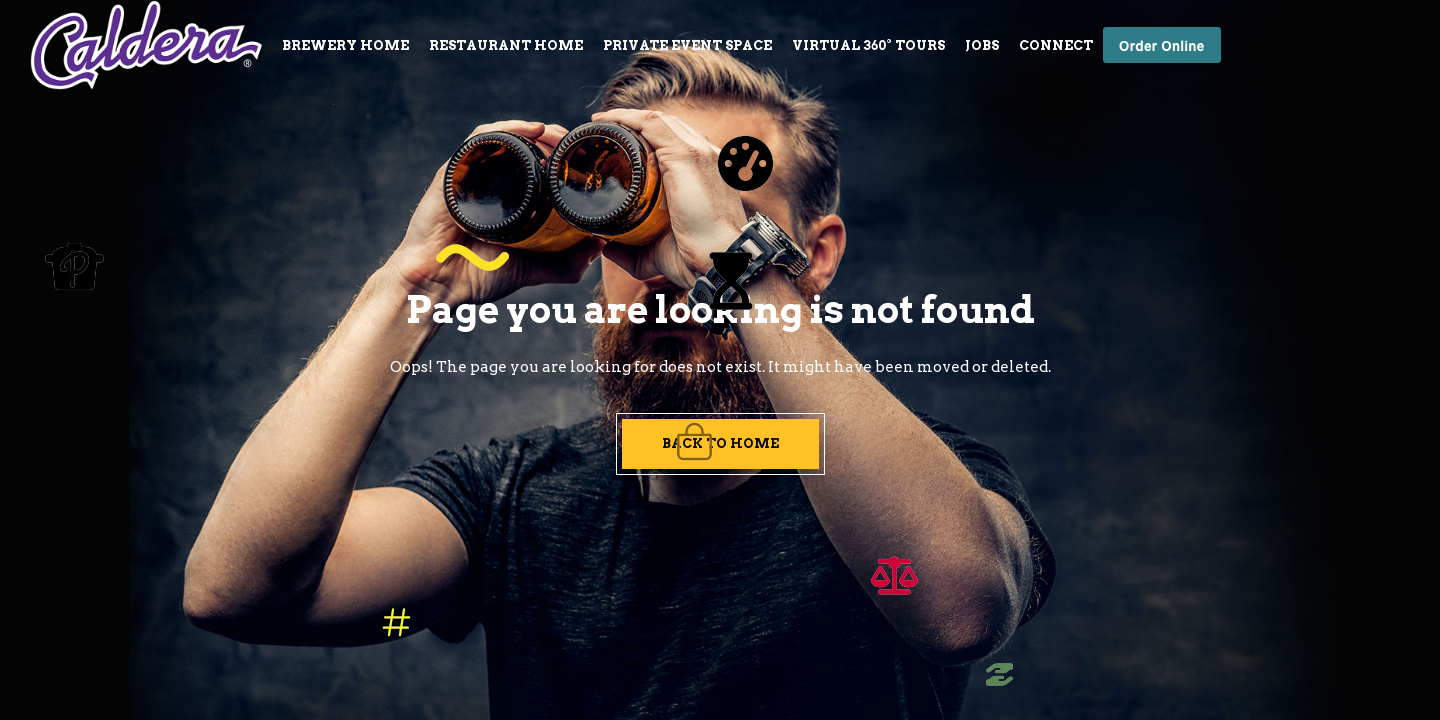 Image resolution: width=1440 pixels, height=720 pixels. I want to click on indicates a process in progress or loading state, so click(731, 281).